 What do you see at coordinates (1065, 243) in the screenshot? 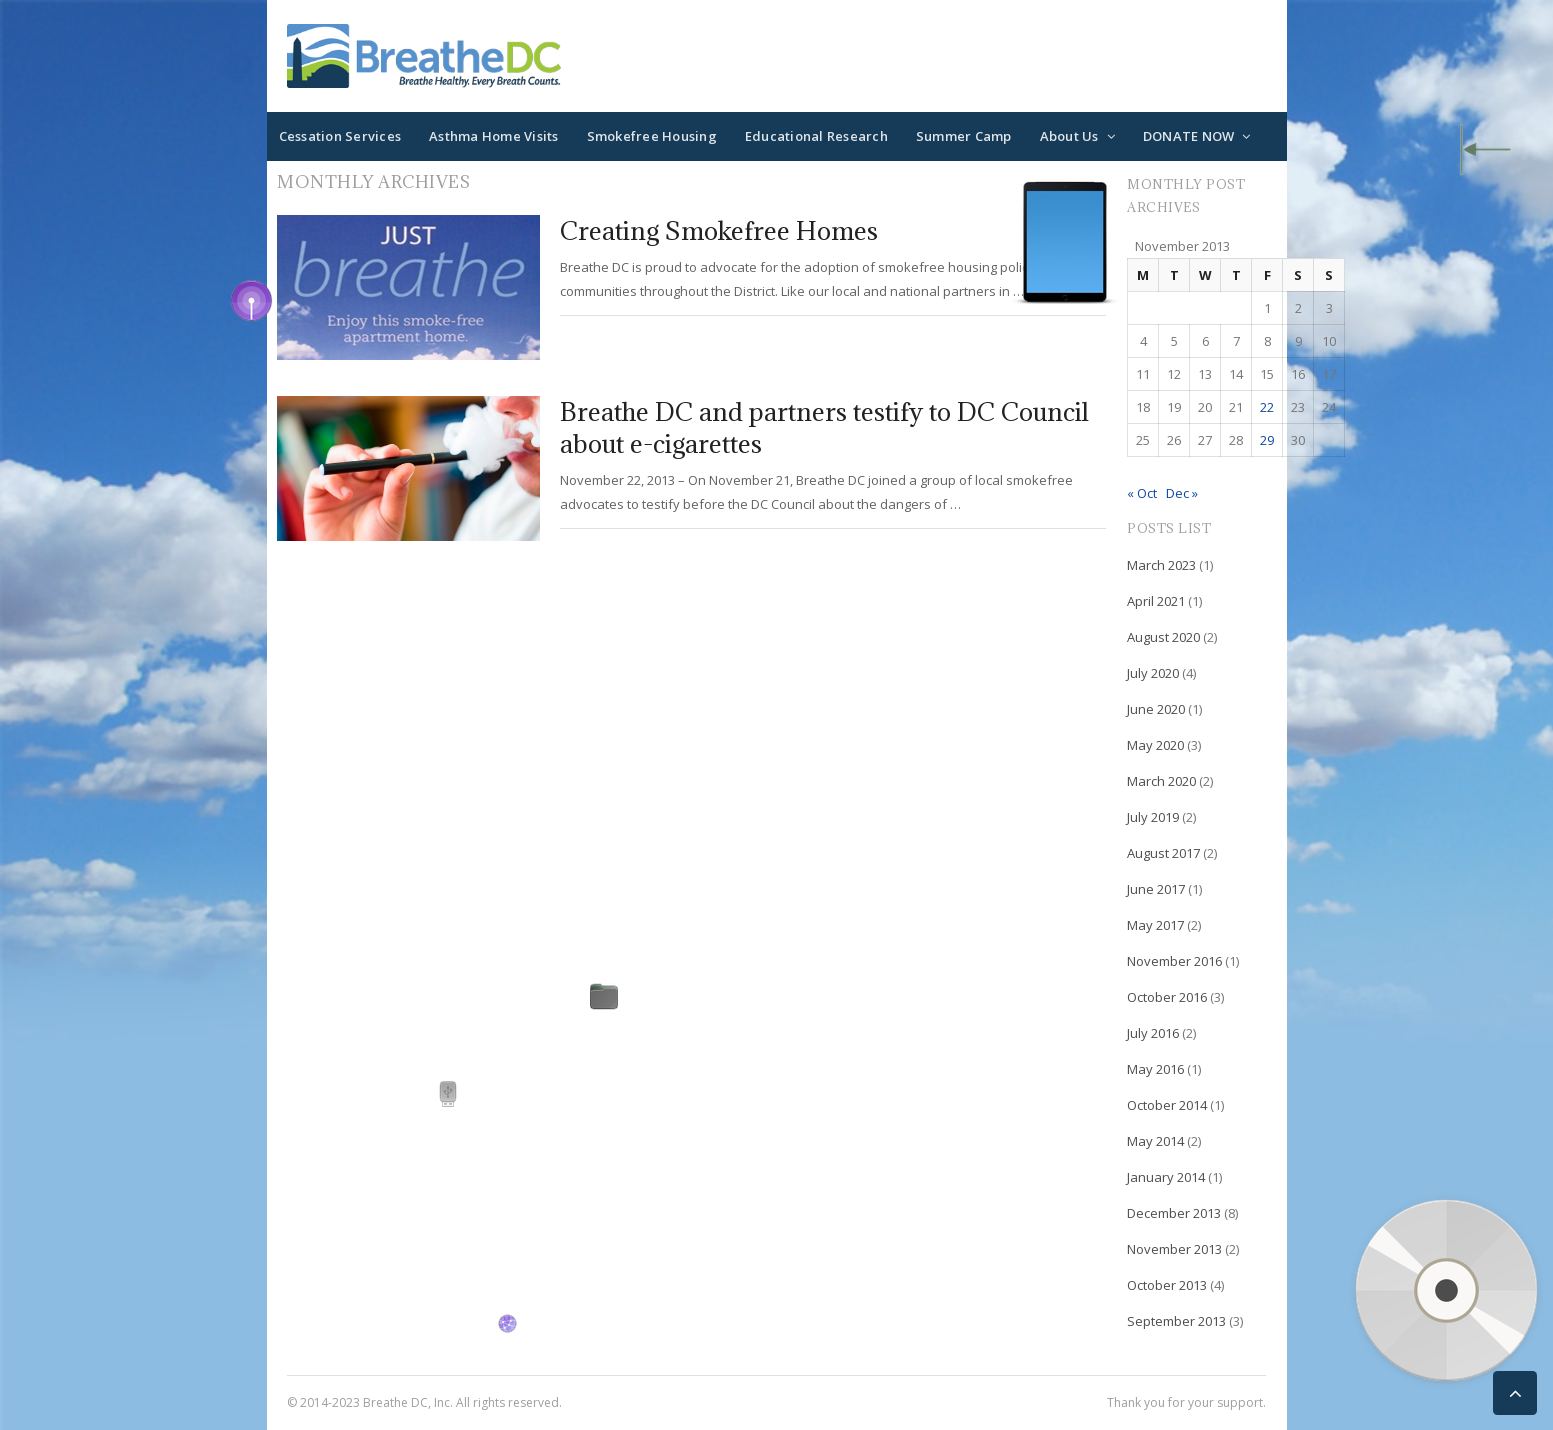
I see `iPad Air device icon for system identification` at bounding box center [1065, 243].